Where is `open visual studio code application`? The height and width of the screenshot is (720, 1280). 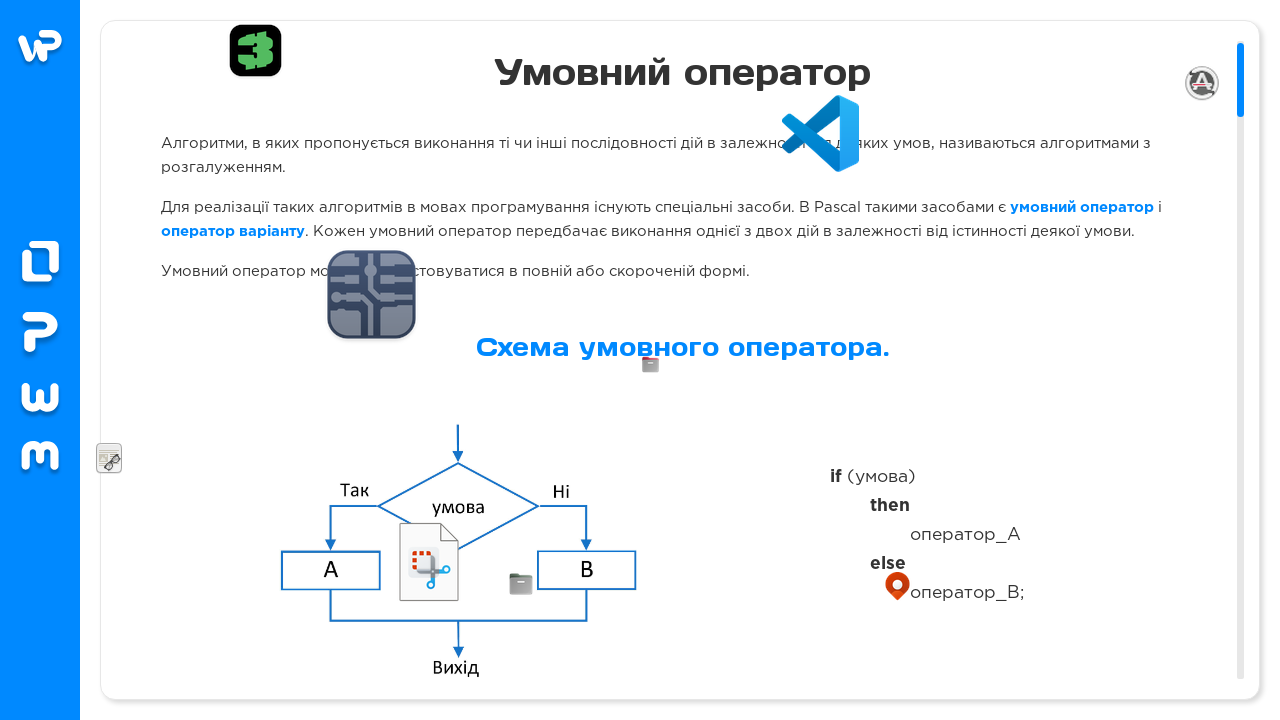 open visual studio code application is located at coordinates (820, 133).